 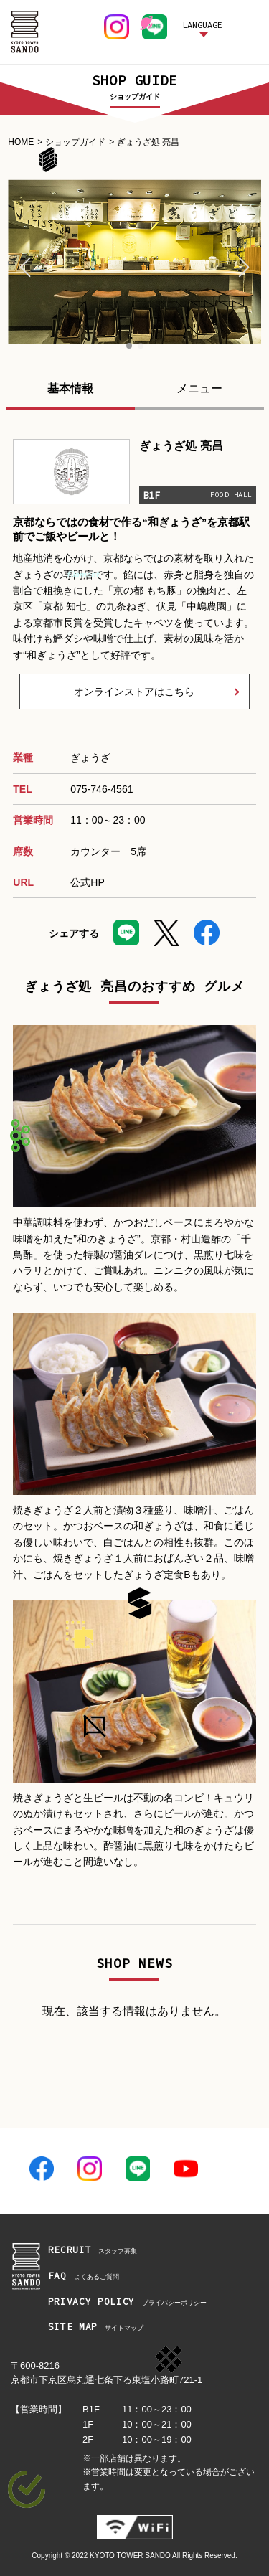 I want to click on open Spark AR Studio application, so click(x=140, y=1603).